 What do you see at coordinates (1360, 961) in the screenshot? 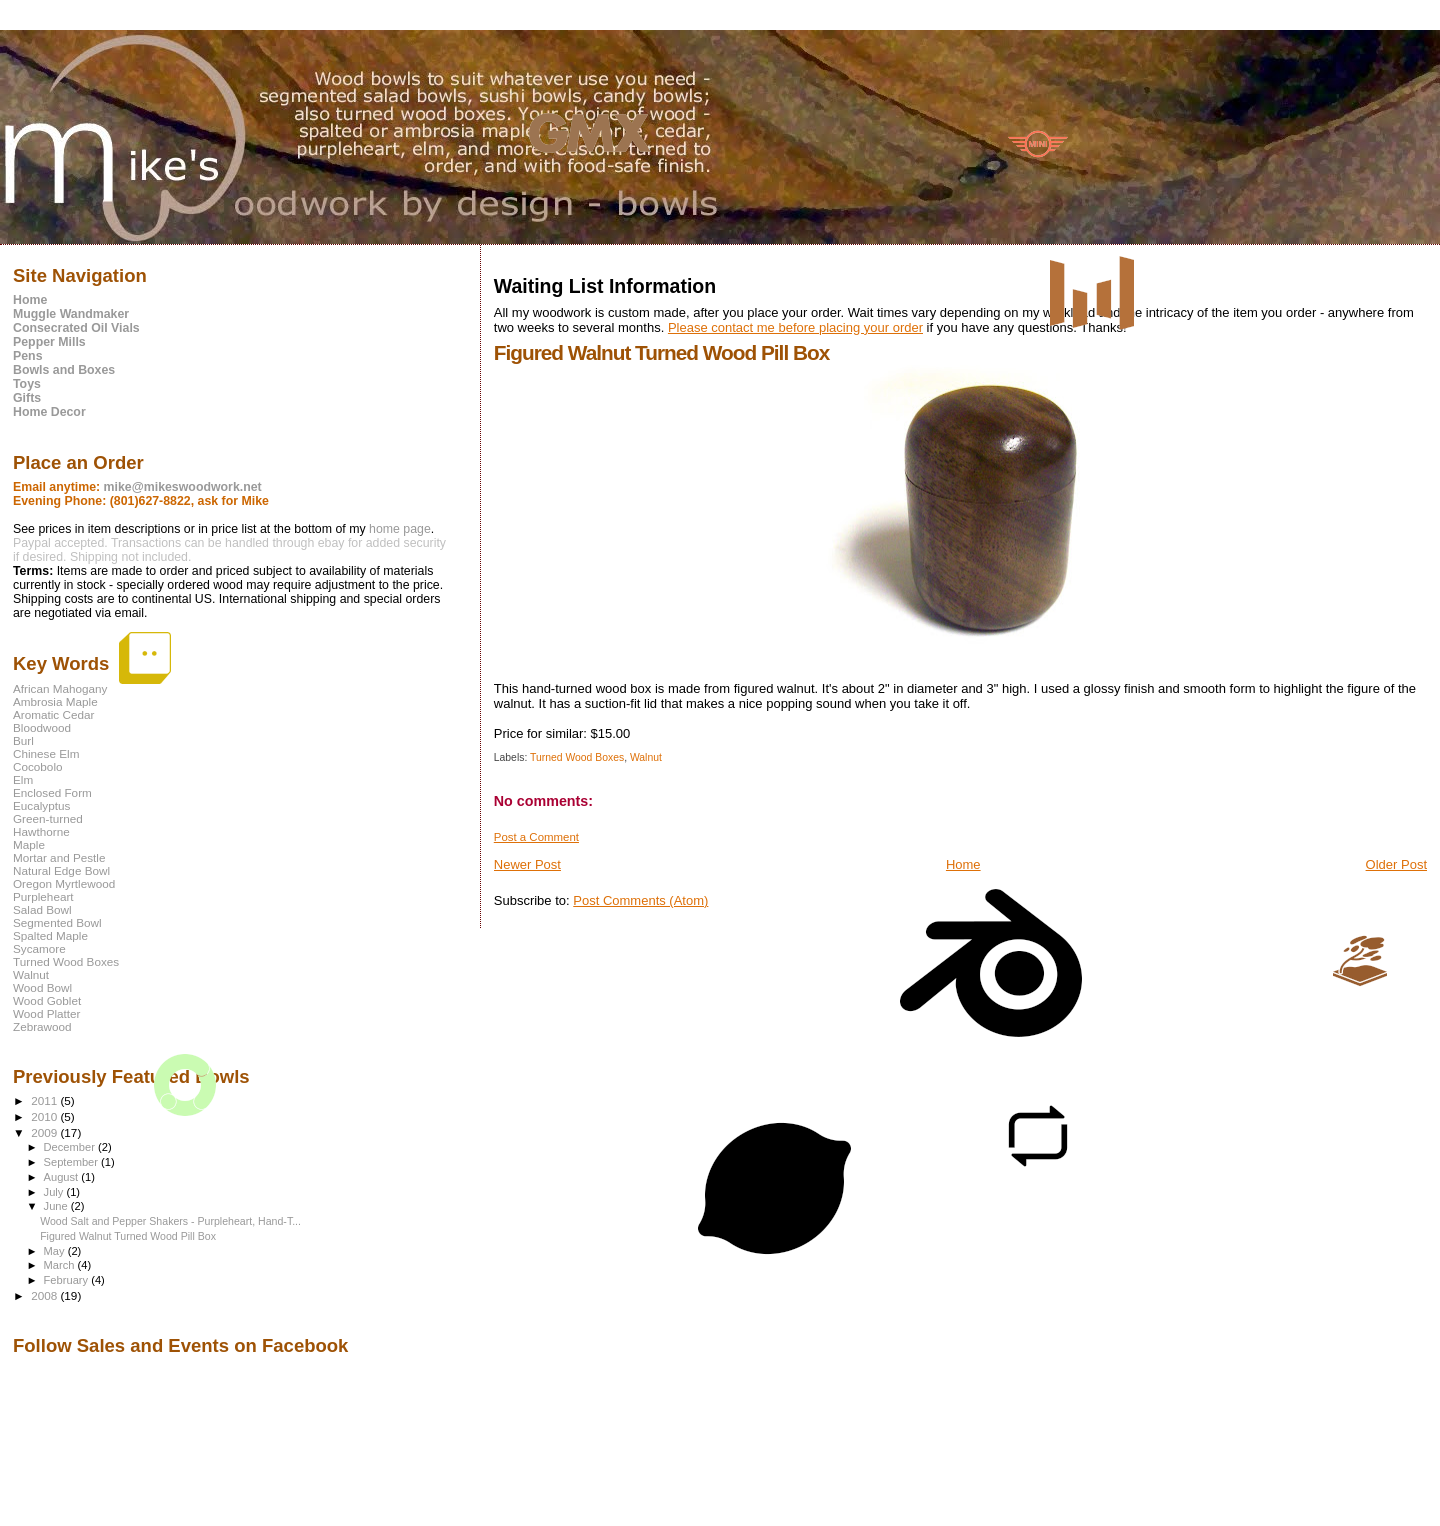
I see `open Microsoft Sway application` at bounding box center [1360, 961].